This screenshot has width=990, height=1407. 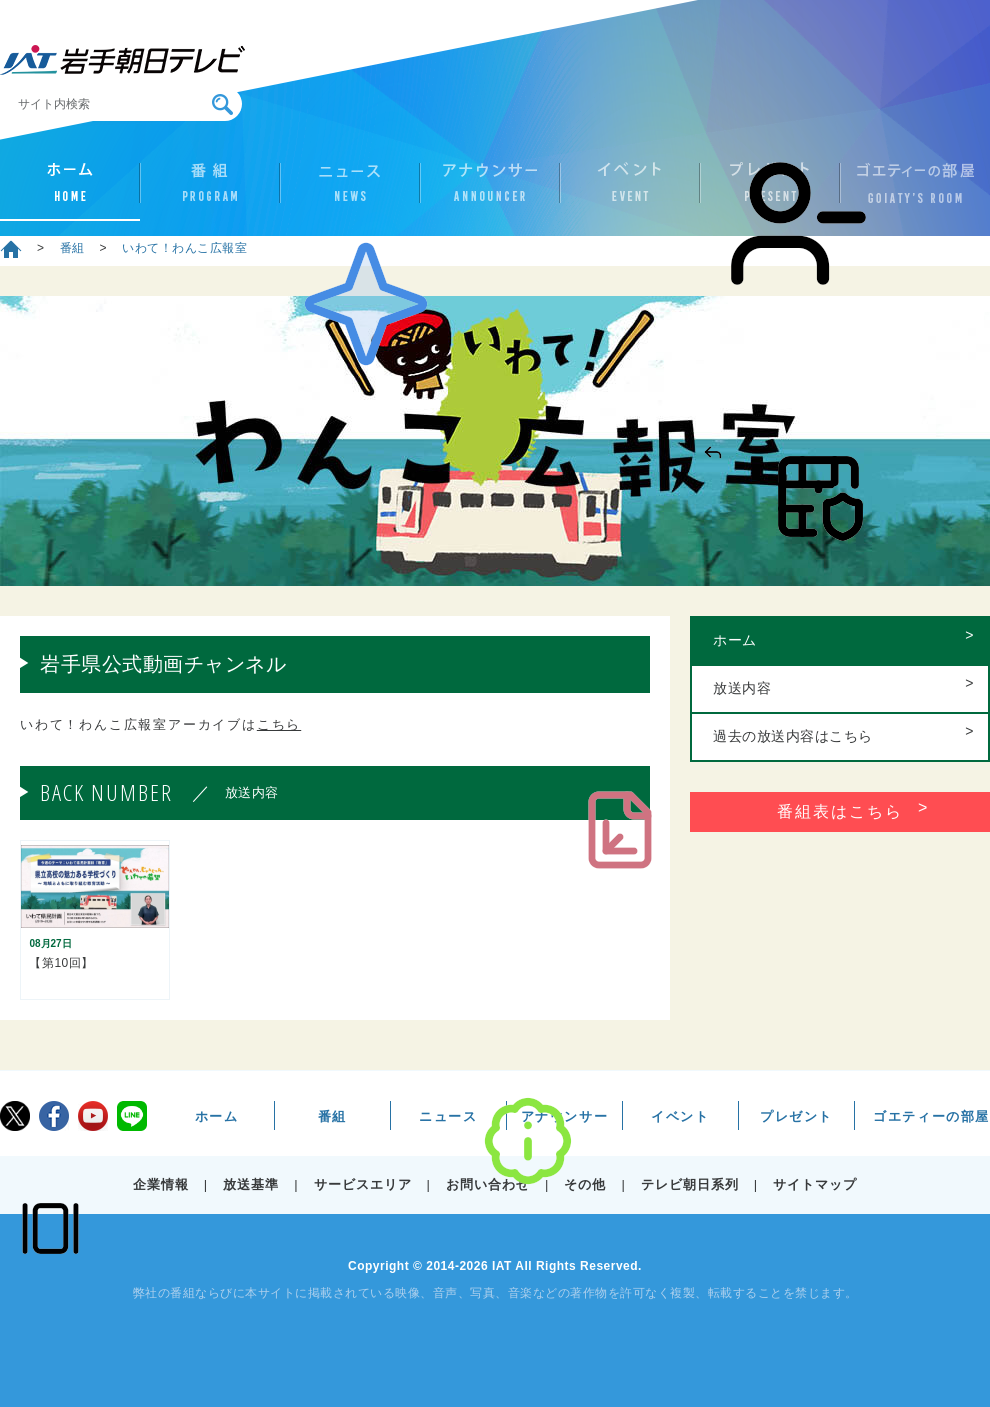 I want to click on enable firewall protection, so click(x=818, y=496).